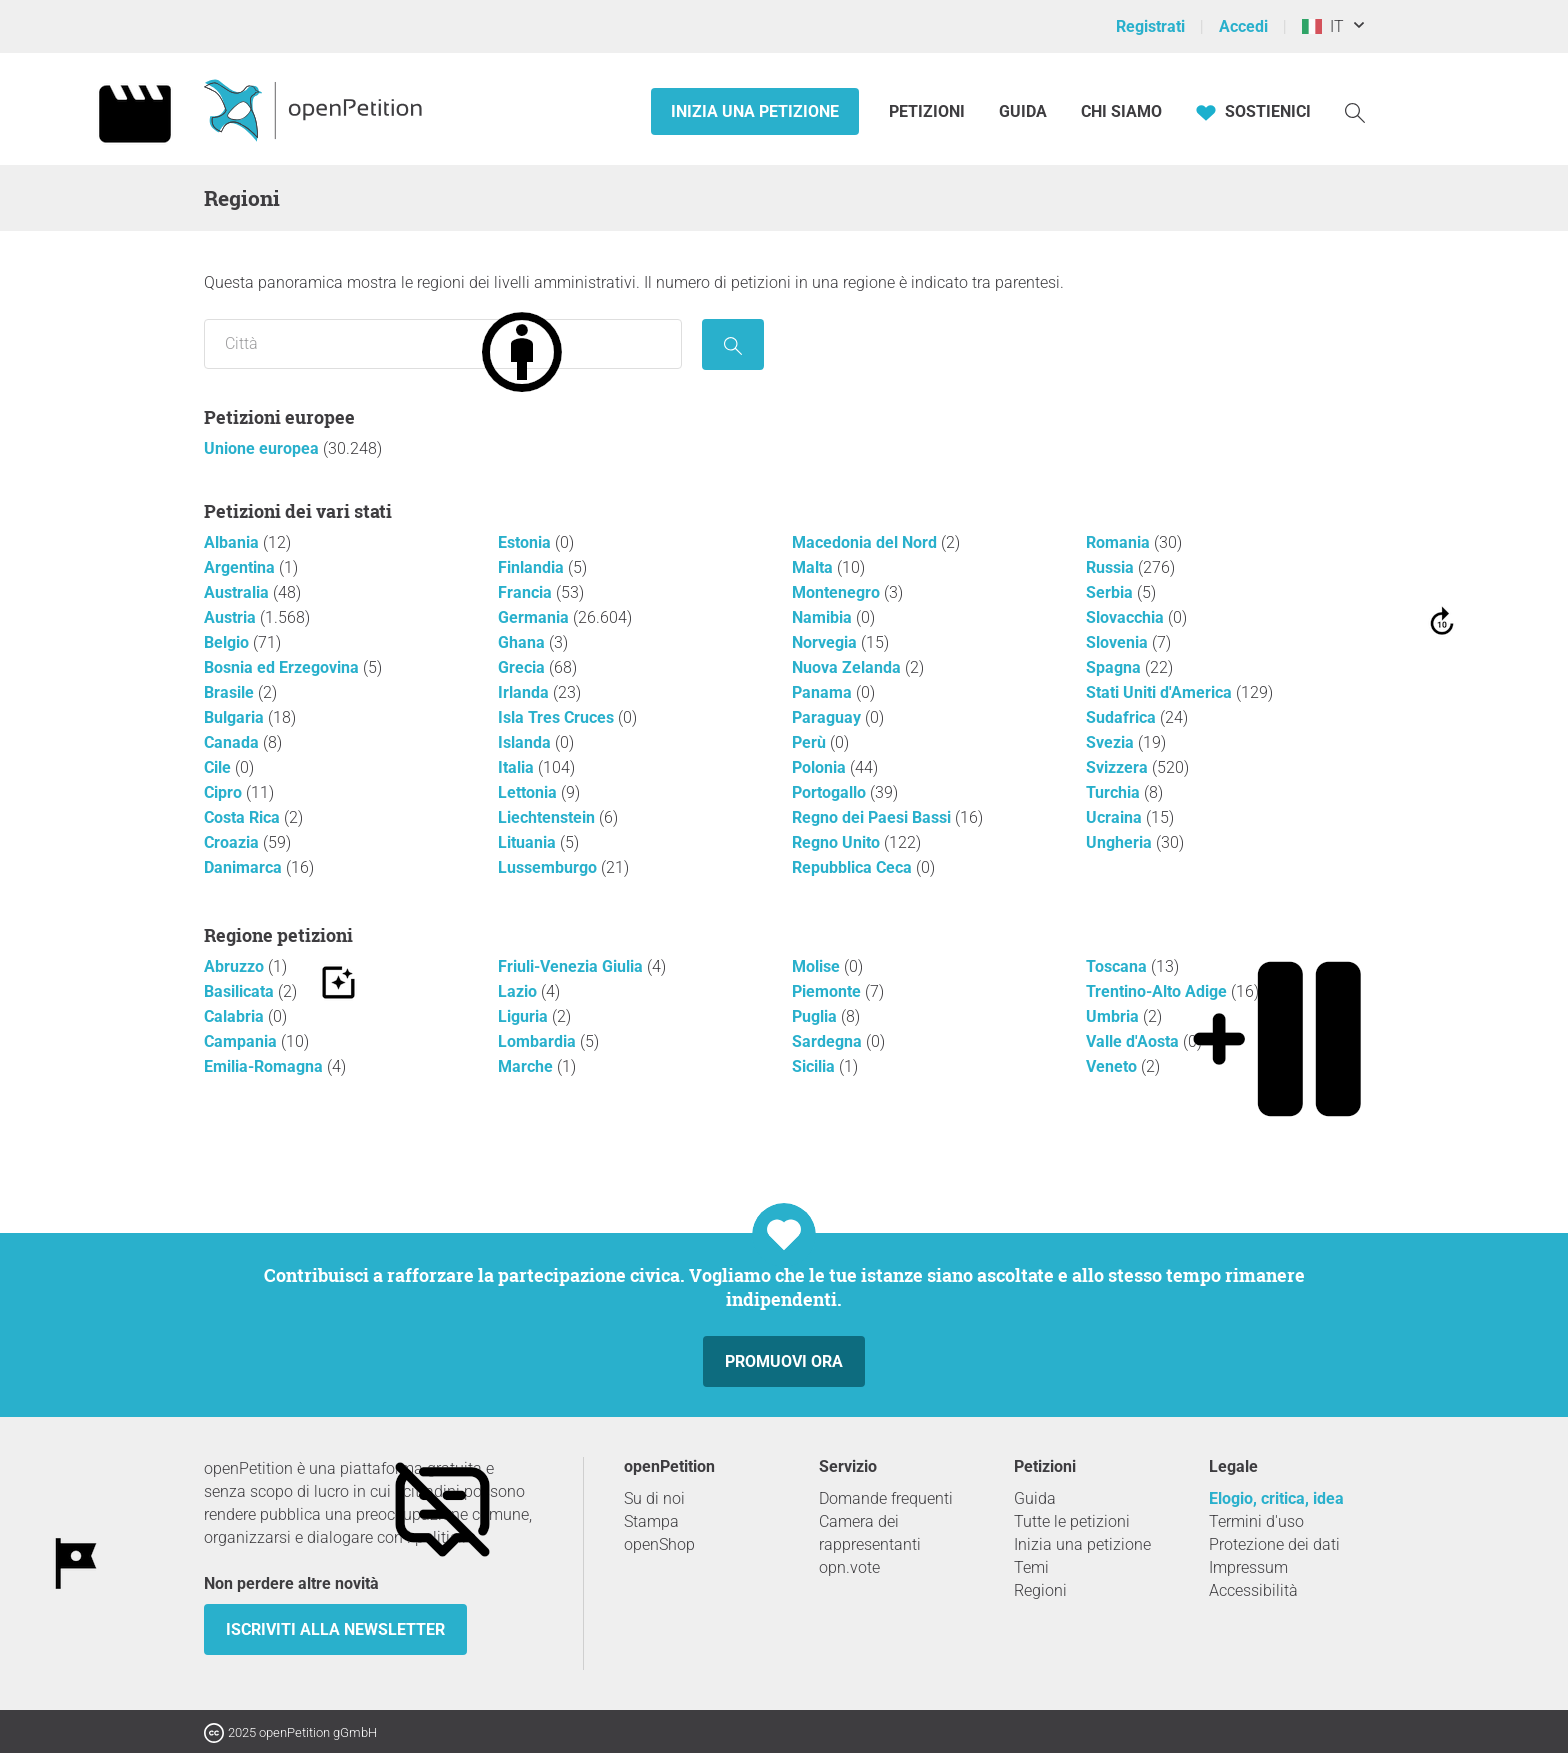 Image resolution: width=1568 pixels, height=1753 pixels. Describe the element at coordinates (73, 1563) in the screenshot. I see `start a guided tour or walkthrough` at that location.